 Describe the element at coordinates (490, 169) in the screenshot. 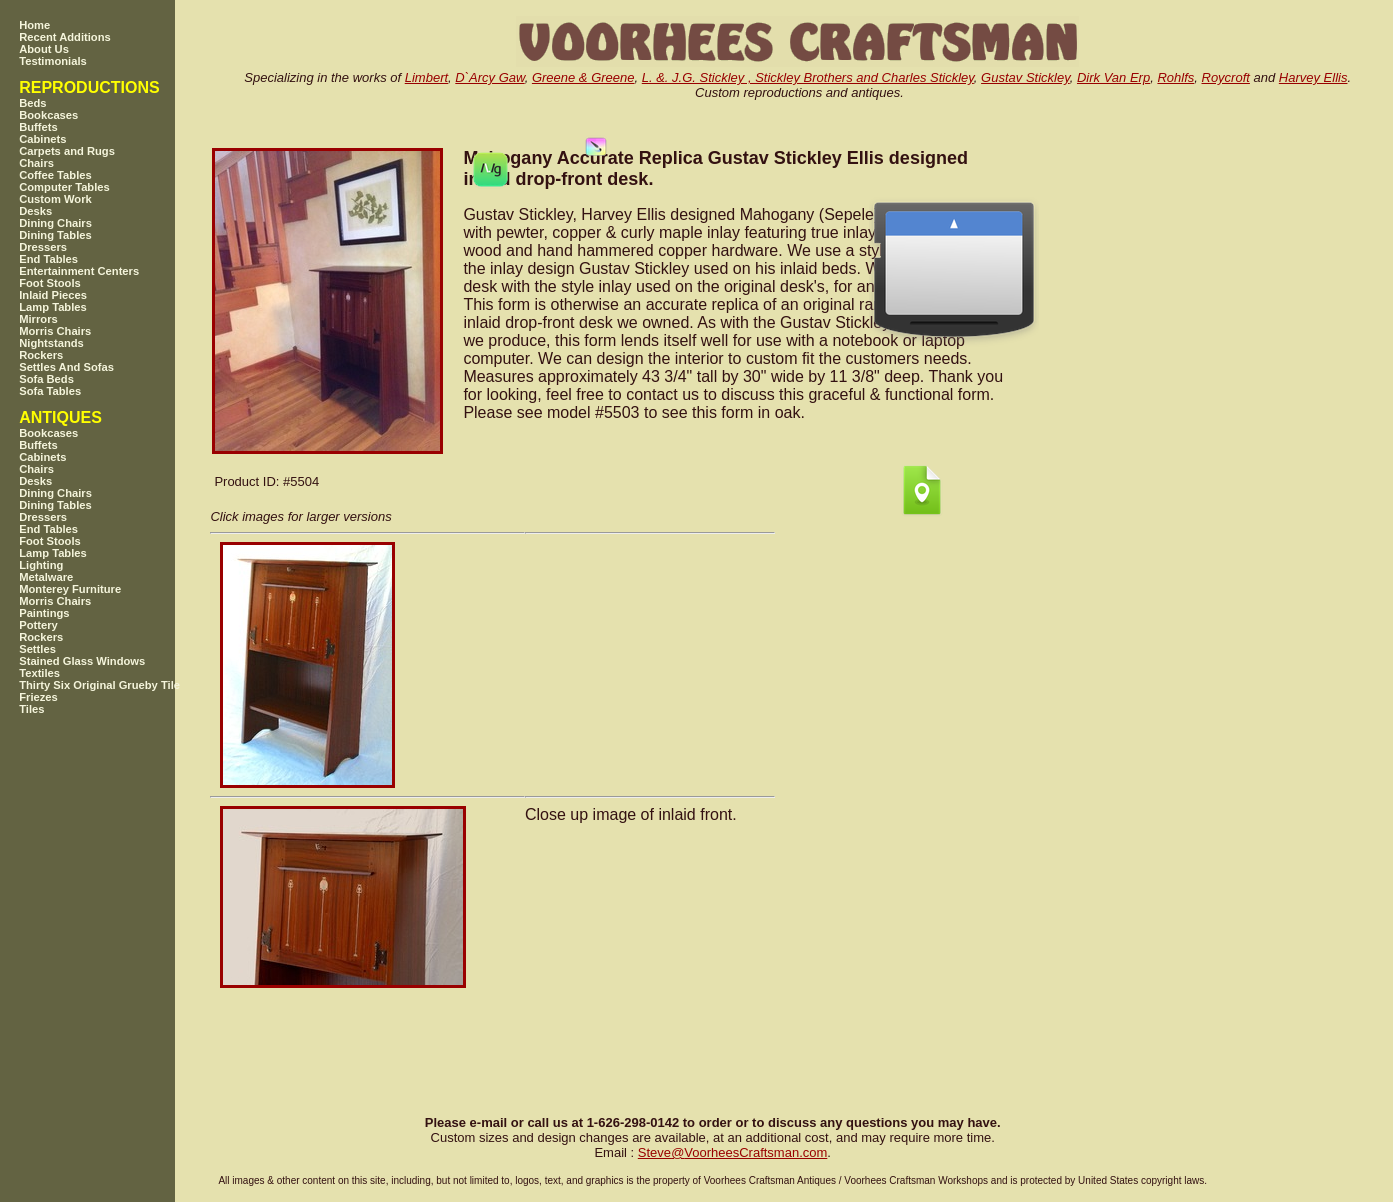

I see `open regex tester application` at that location.